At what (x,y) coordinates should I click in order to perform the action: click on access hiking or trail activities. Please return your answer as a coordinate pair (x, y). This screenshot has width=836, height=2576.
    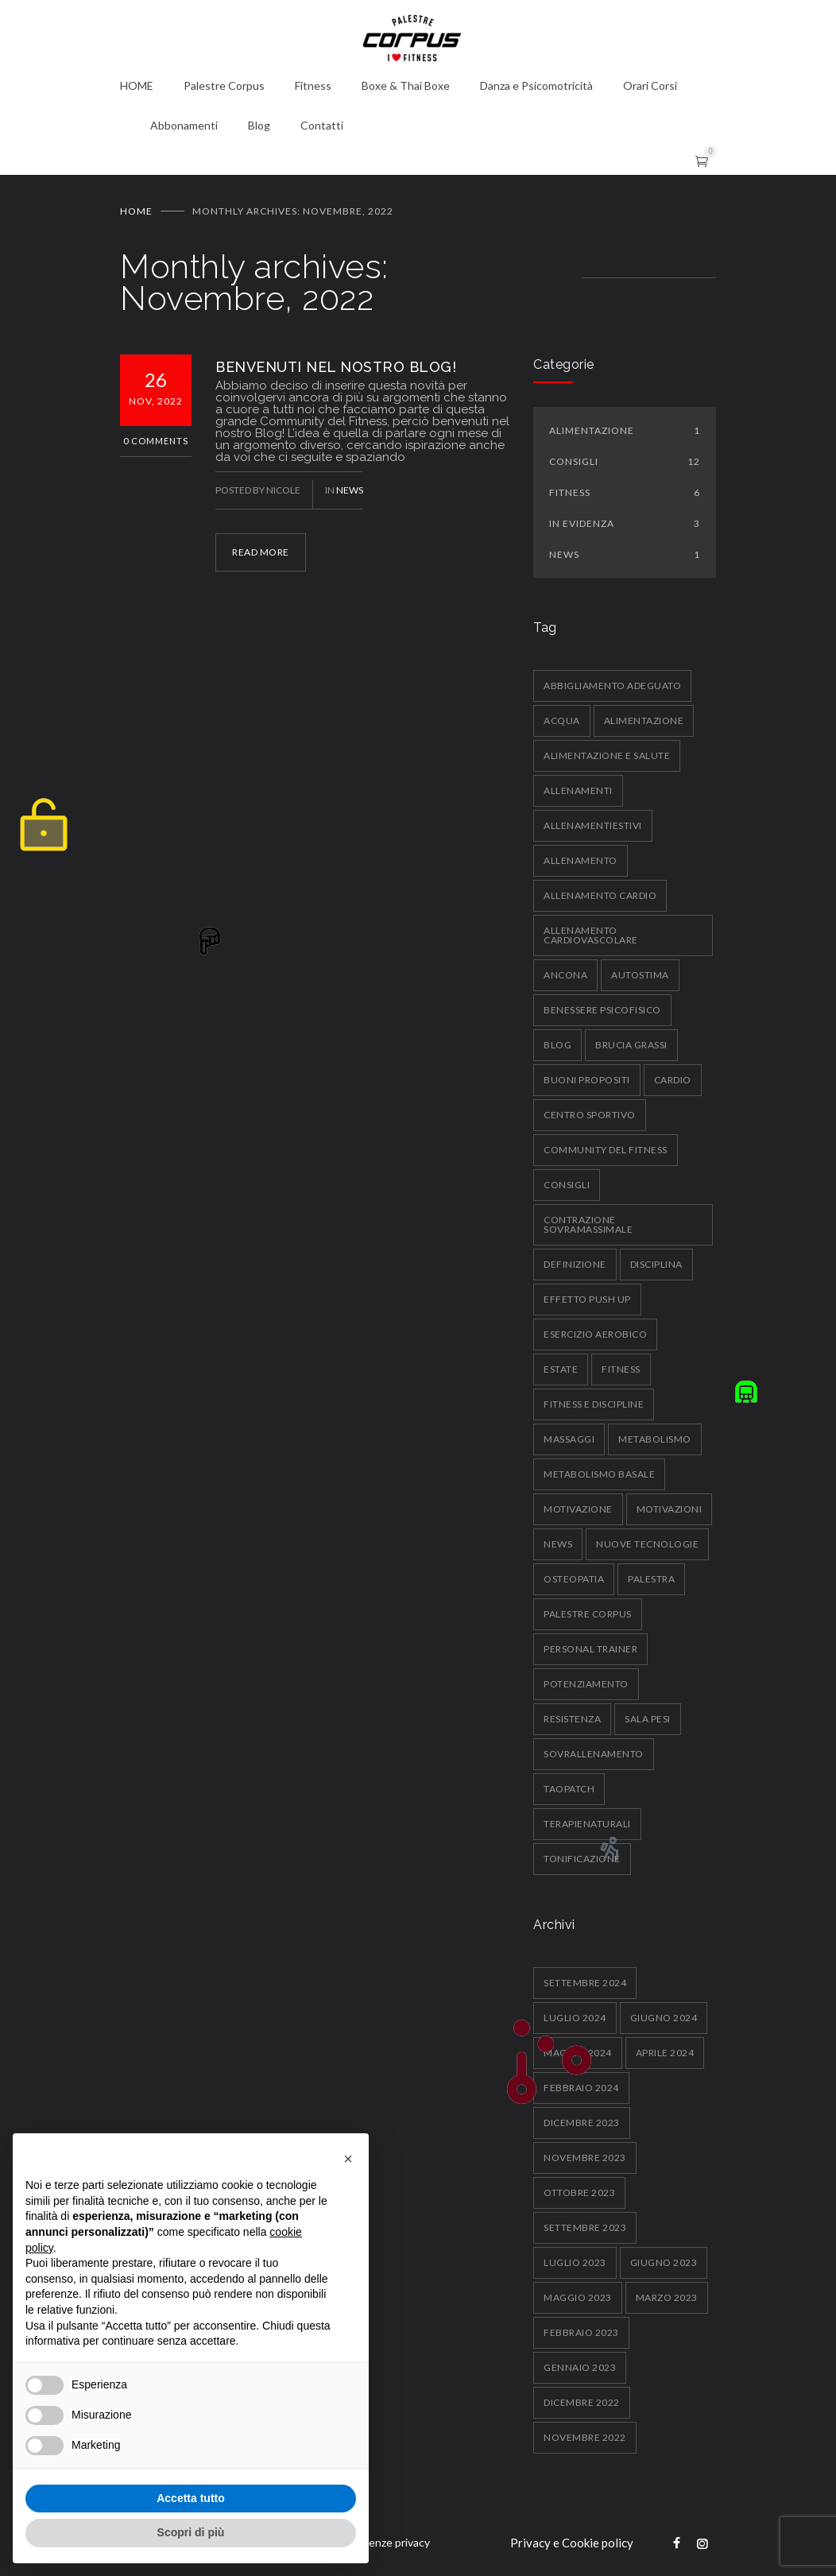
    Looking at the image, I should click on (610, 1849).